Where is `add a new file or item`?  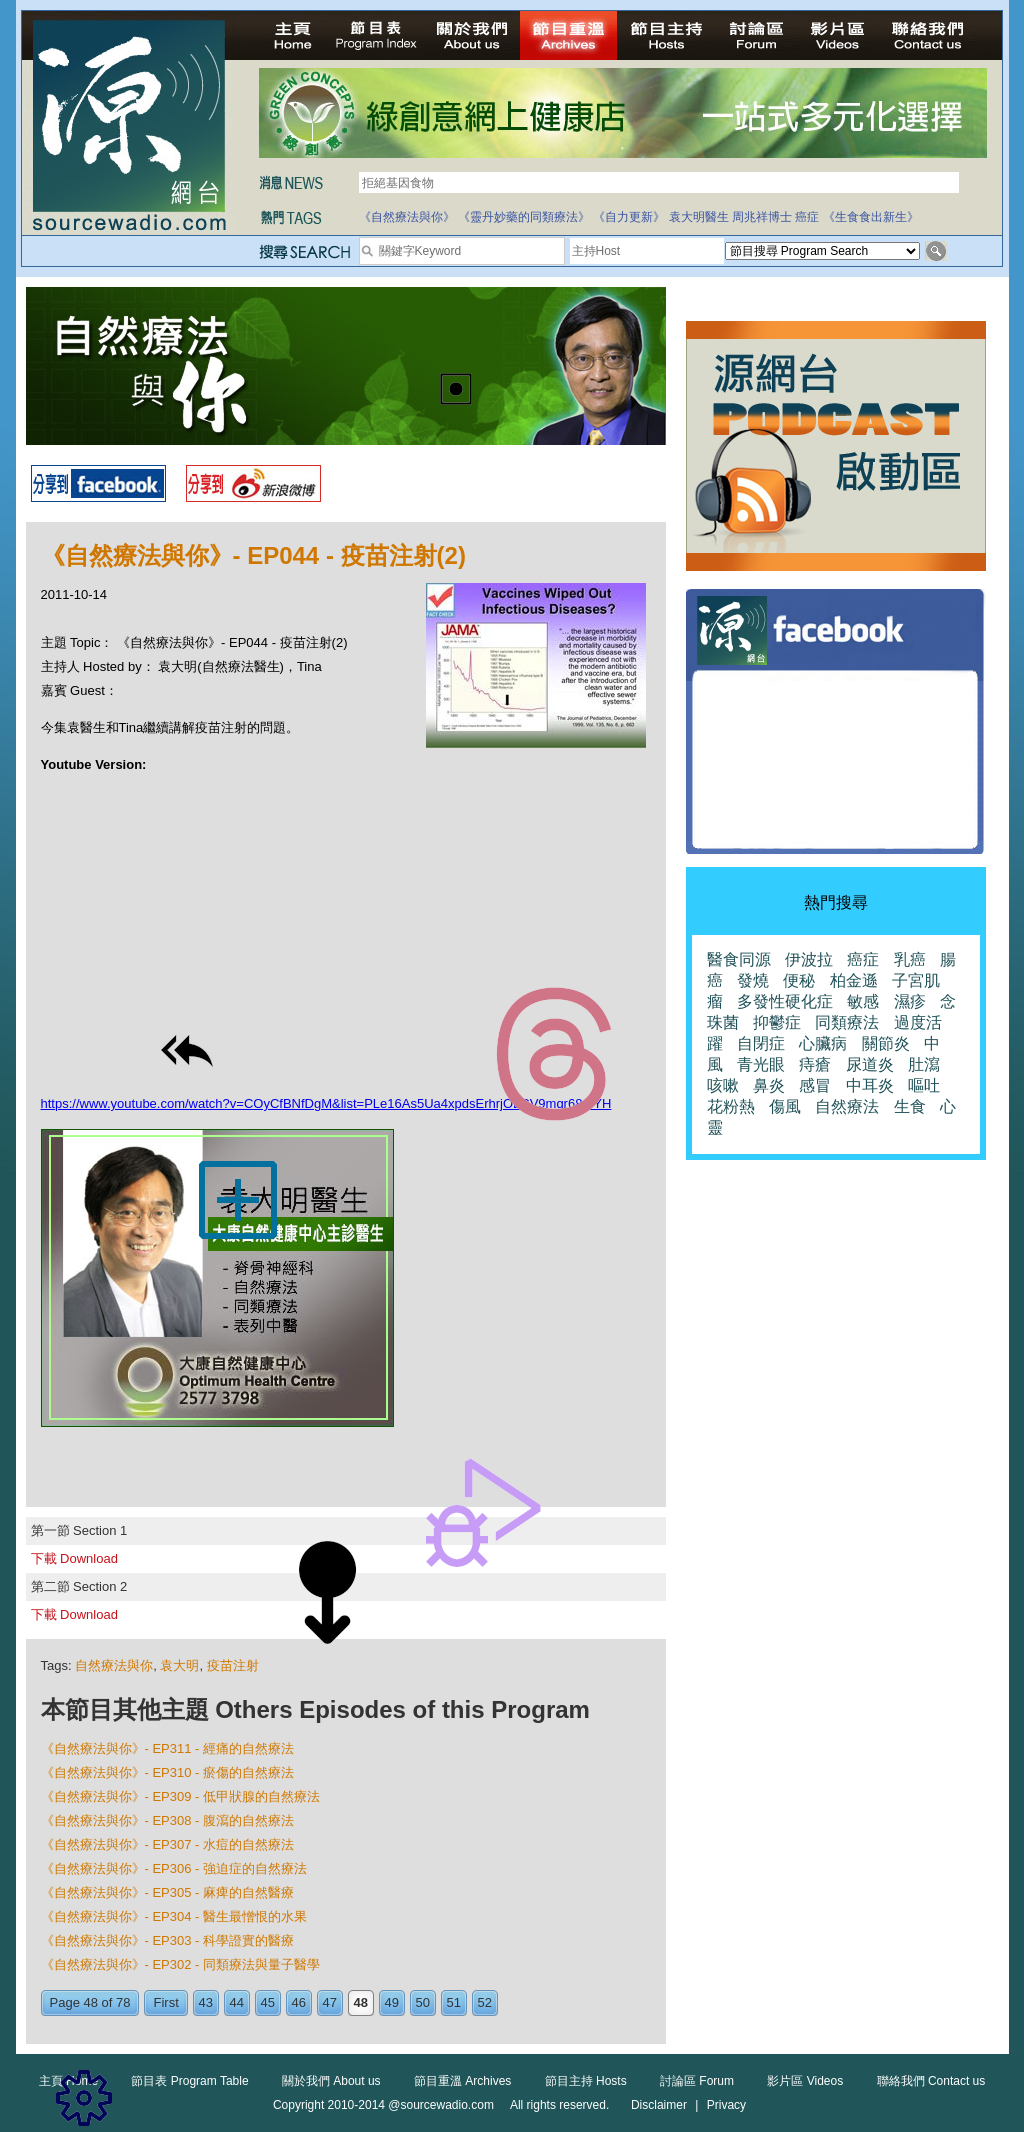
add a new file or item is located at coordinates (241, 1203).